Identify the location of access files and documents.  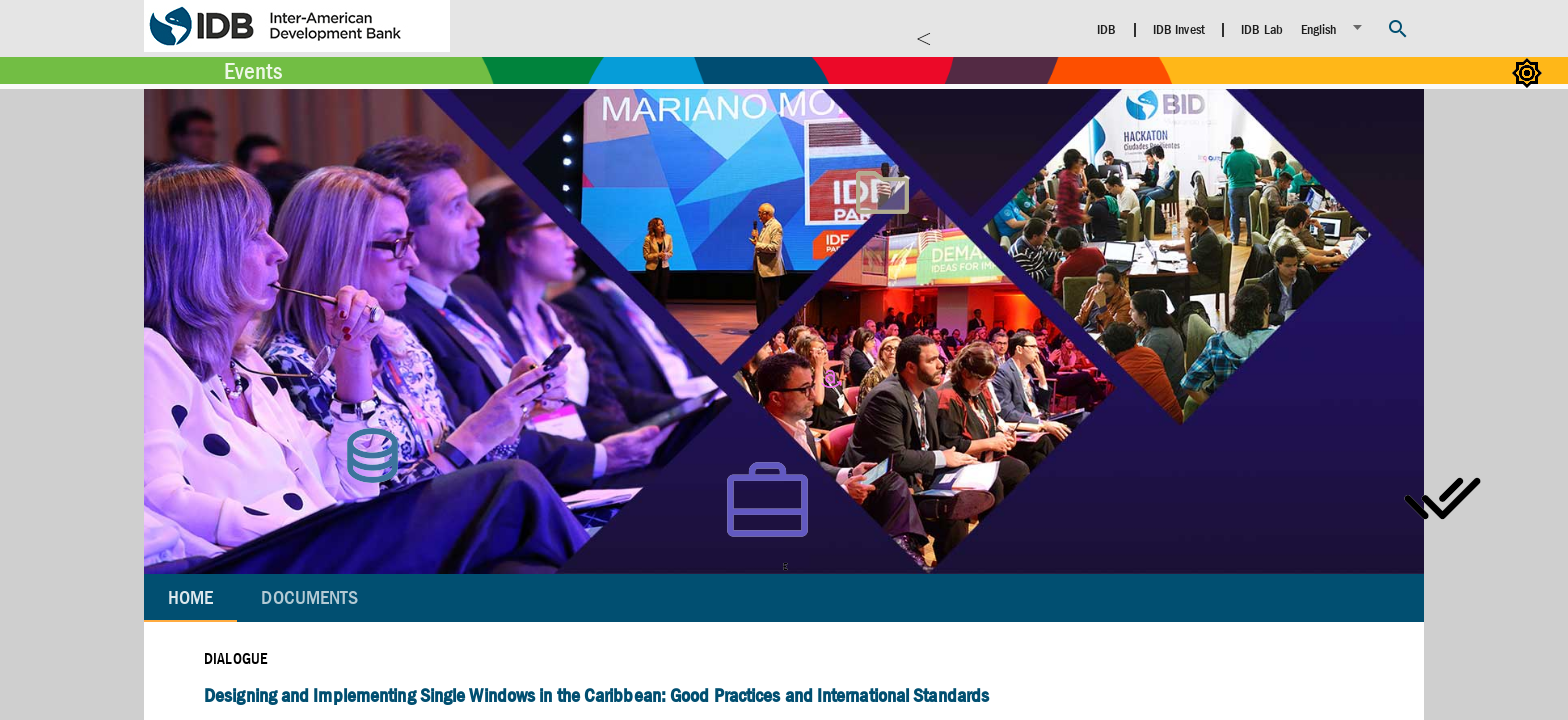
(882, 191).